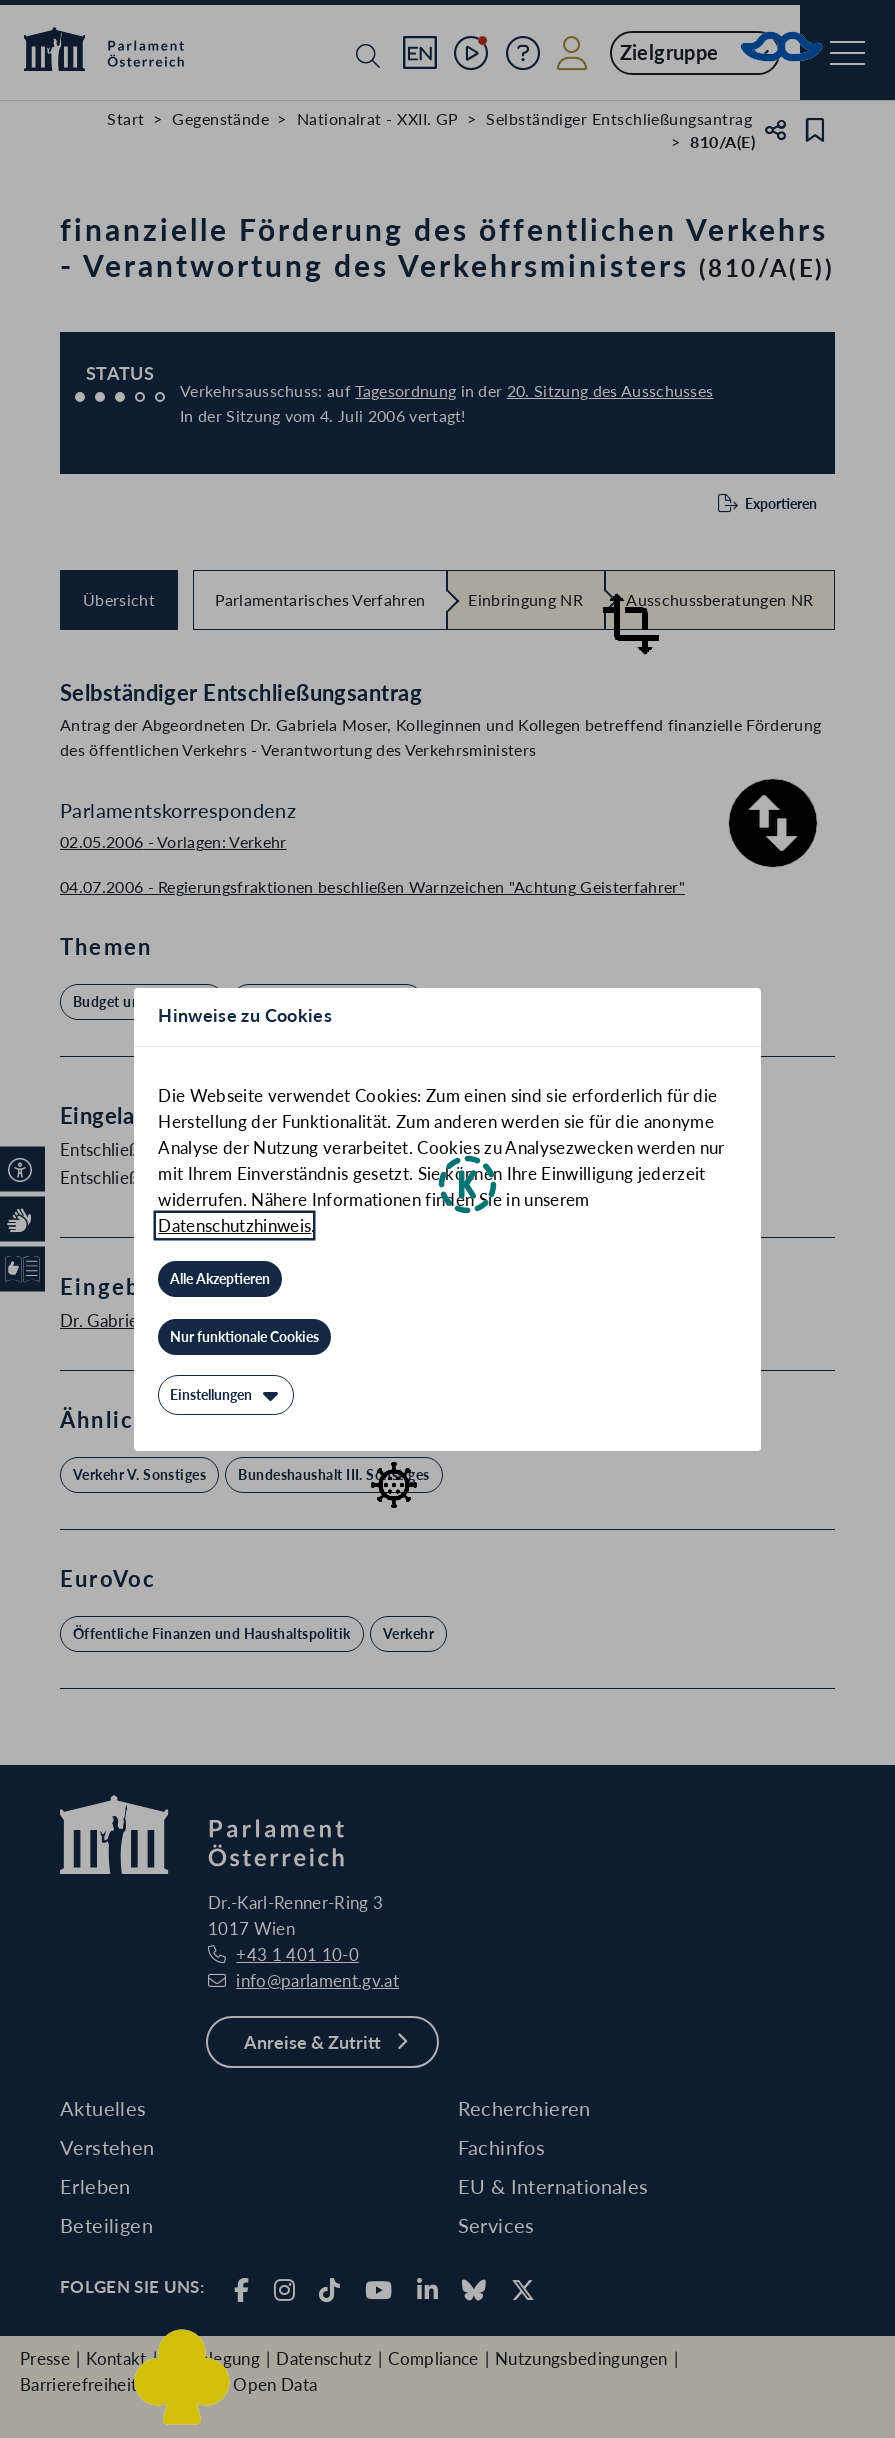  What do you see at coordinates (781, 46) in the screenshot?
I see `apply a moustache filter or effect` at bounding box center [781, 46].